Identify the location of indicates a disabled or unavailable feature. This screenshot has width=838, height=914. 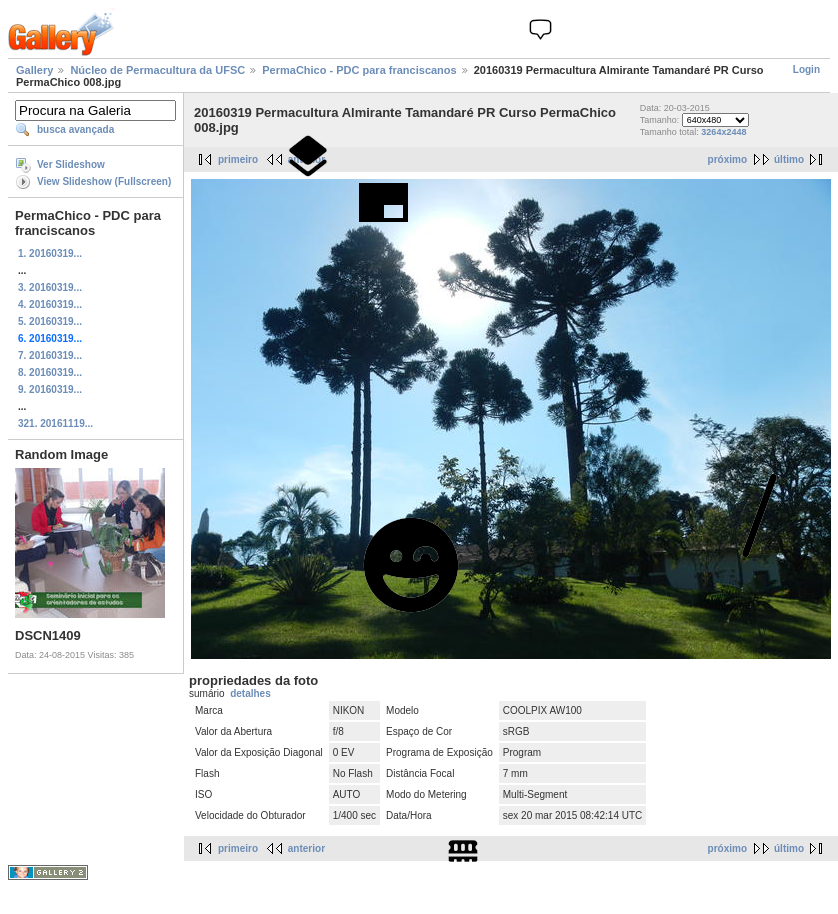
(759, 515).